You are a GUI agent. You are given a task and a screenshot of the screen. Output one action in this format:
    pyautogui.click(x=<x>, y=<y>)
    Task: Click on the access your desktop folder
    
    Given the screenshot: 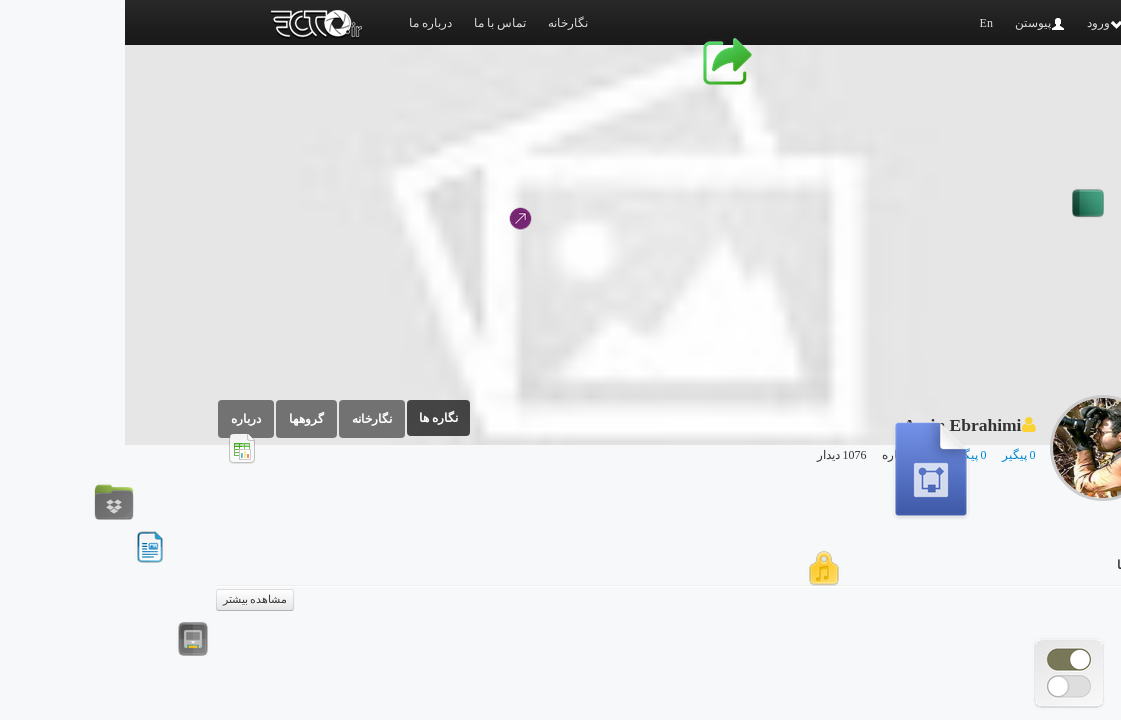 What is the action you would take?
    pyautogui.click(x=1088, y=202)
    